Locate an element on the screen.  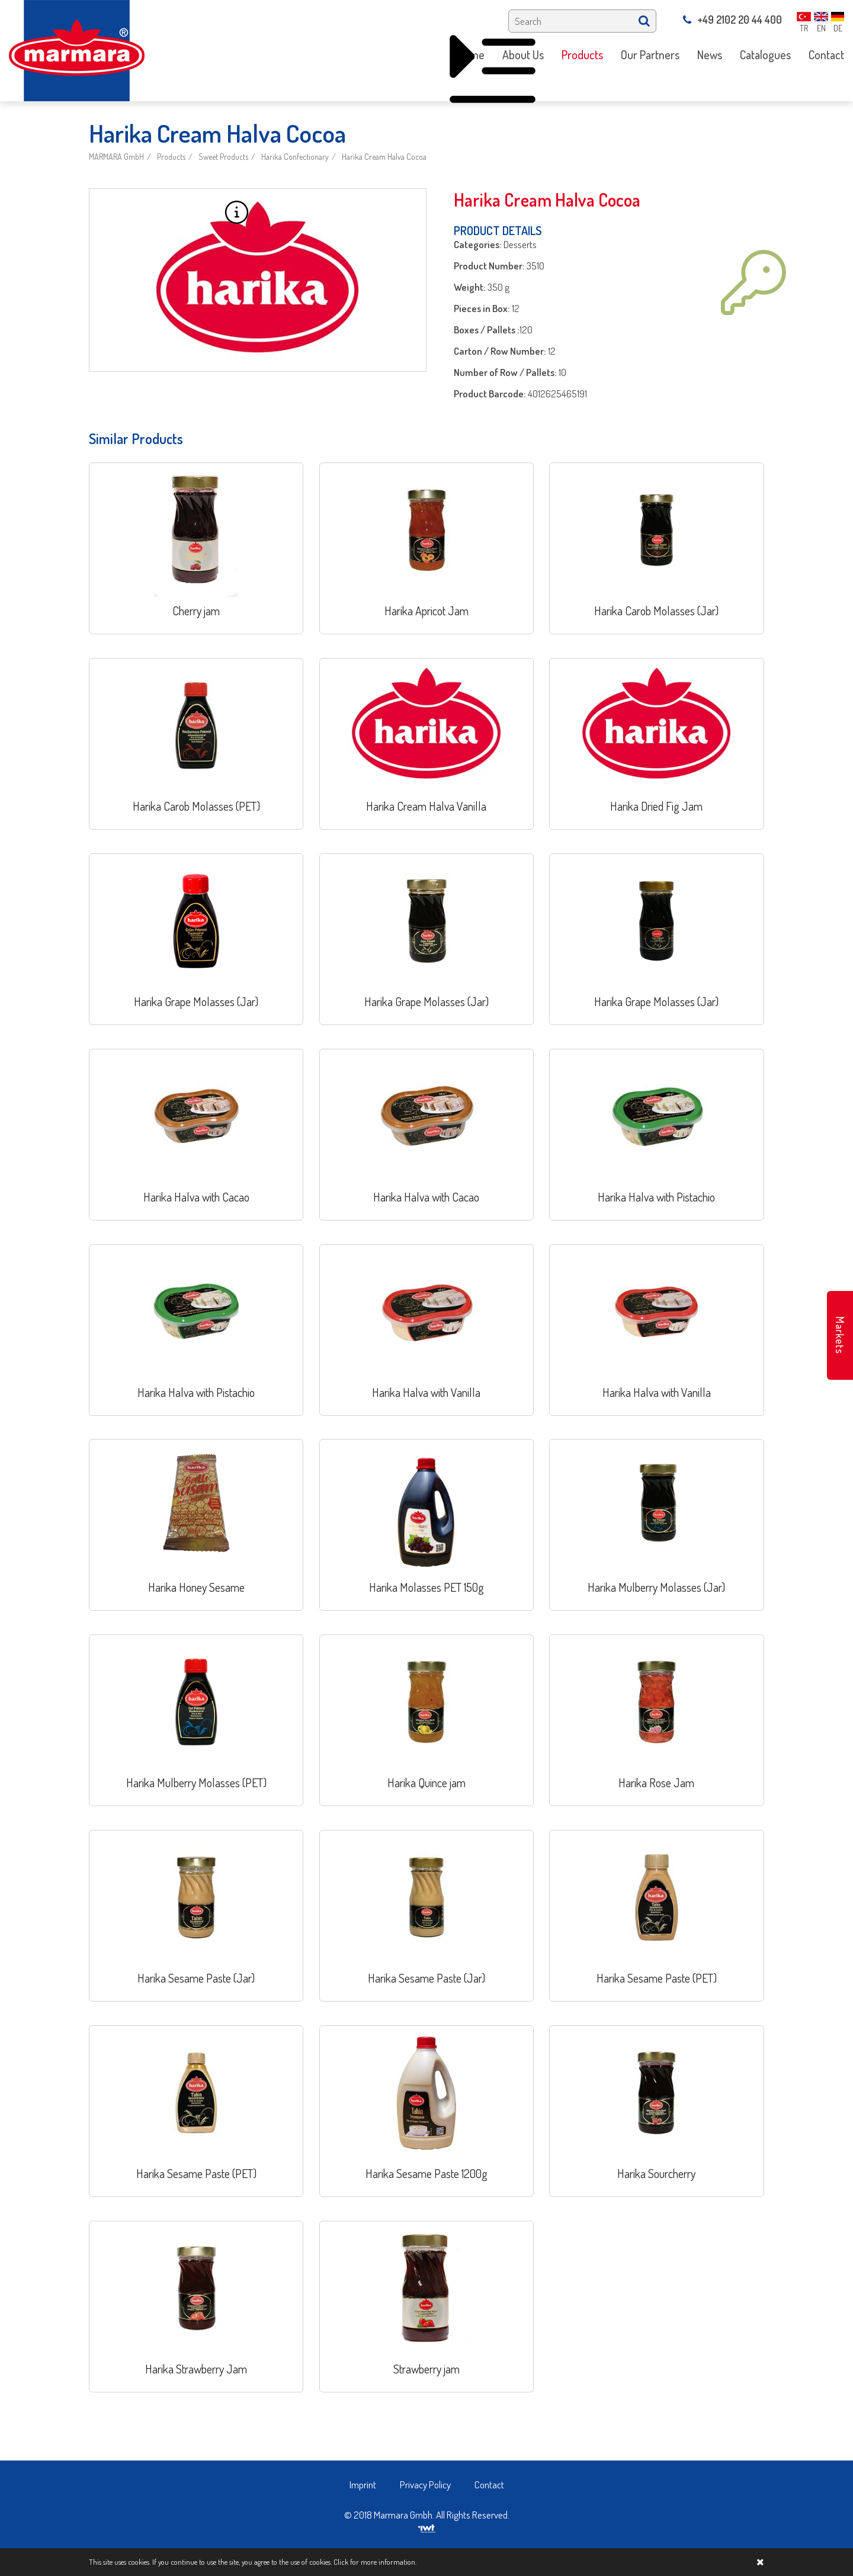
access account security settings is located at coordinates (753, 282).